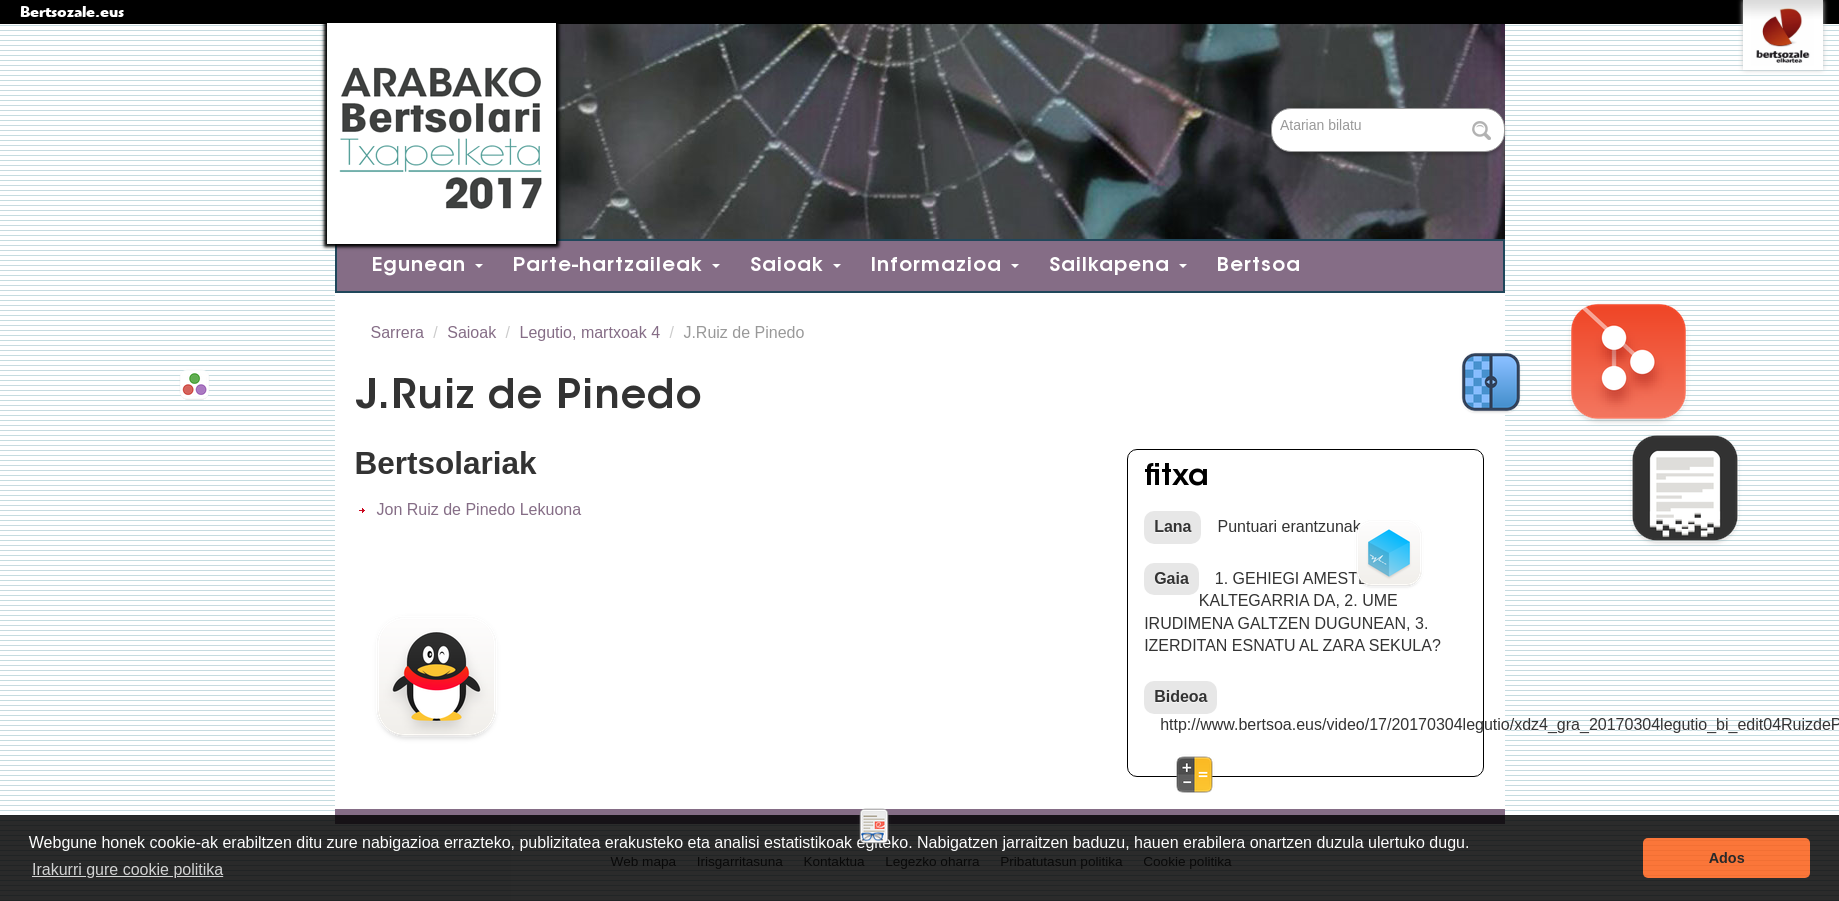  Describe the element at coordinates (1628, 361) in the screenshot. I see `open git version control application` at that location.